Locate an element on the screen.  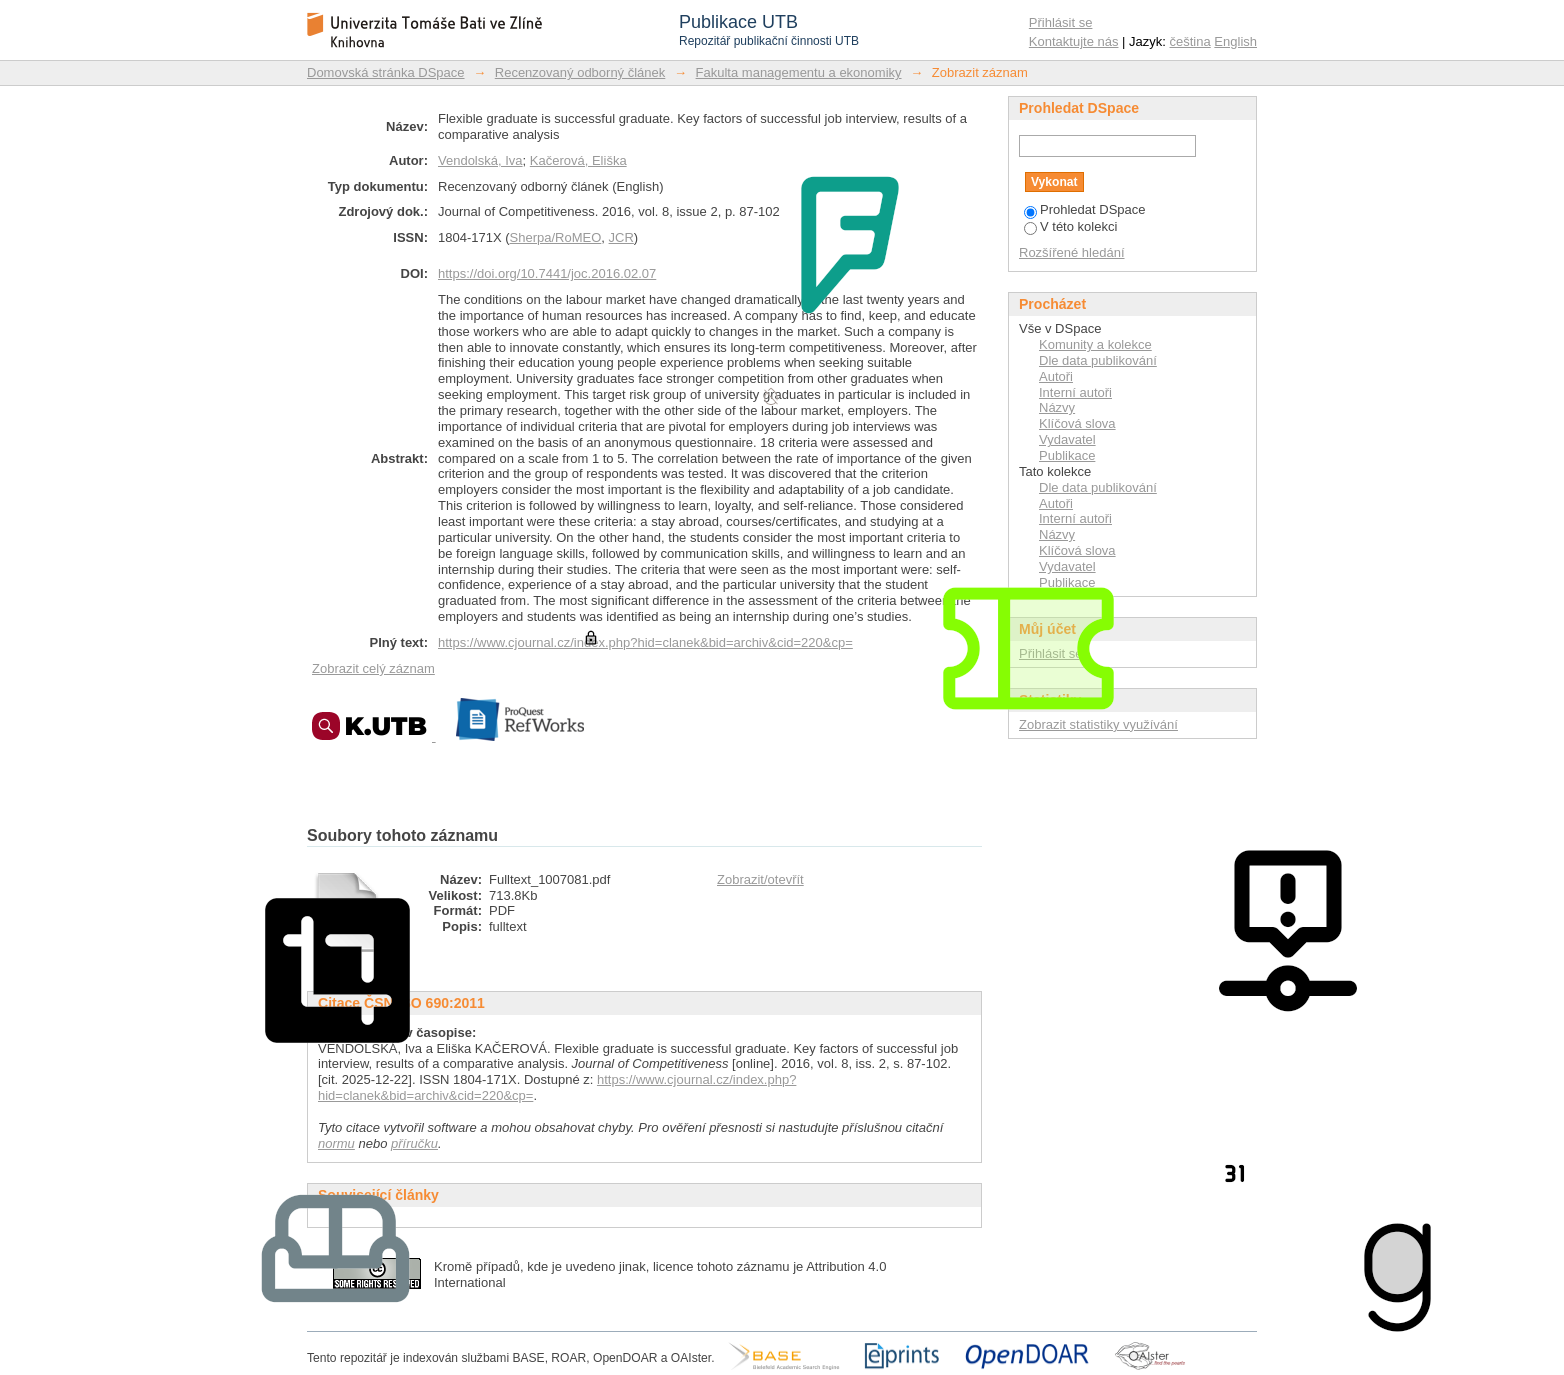
view your tickets or passes is located at coordinates (1028, 648).